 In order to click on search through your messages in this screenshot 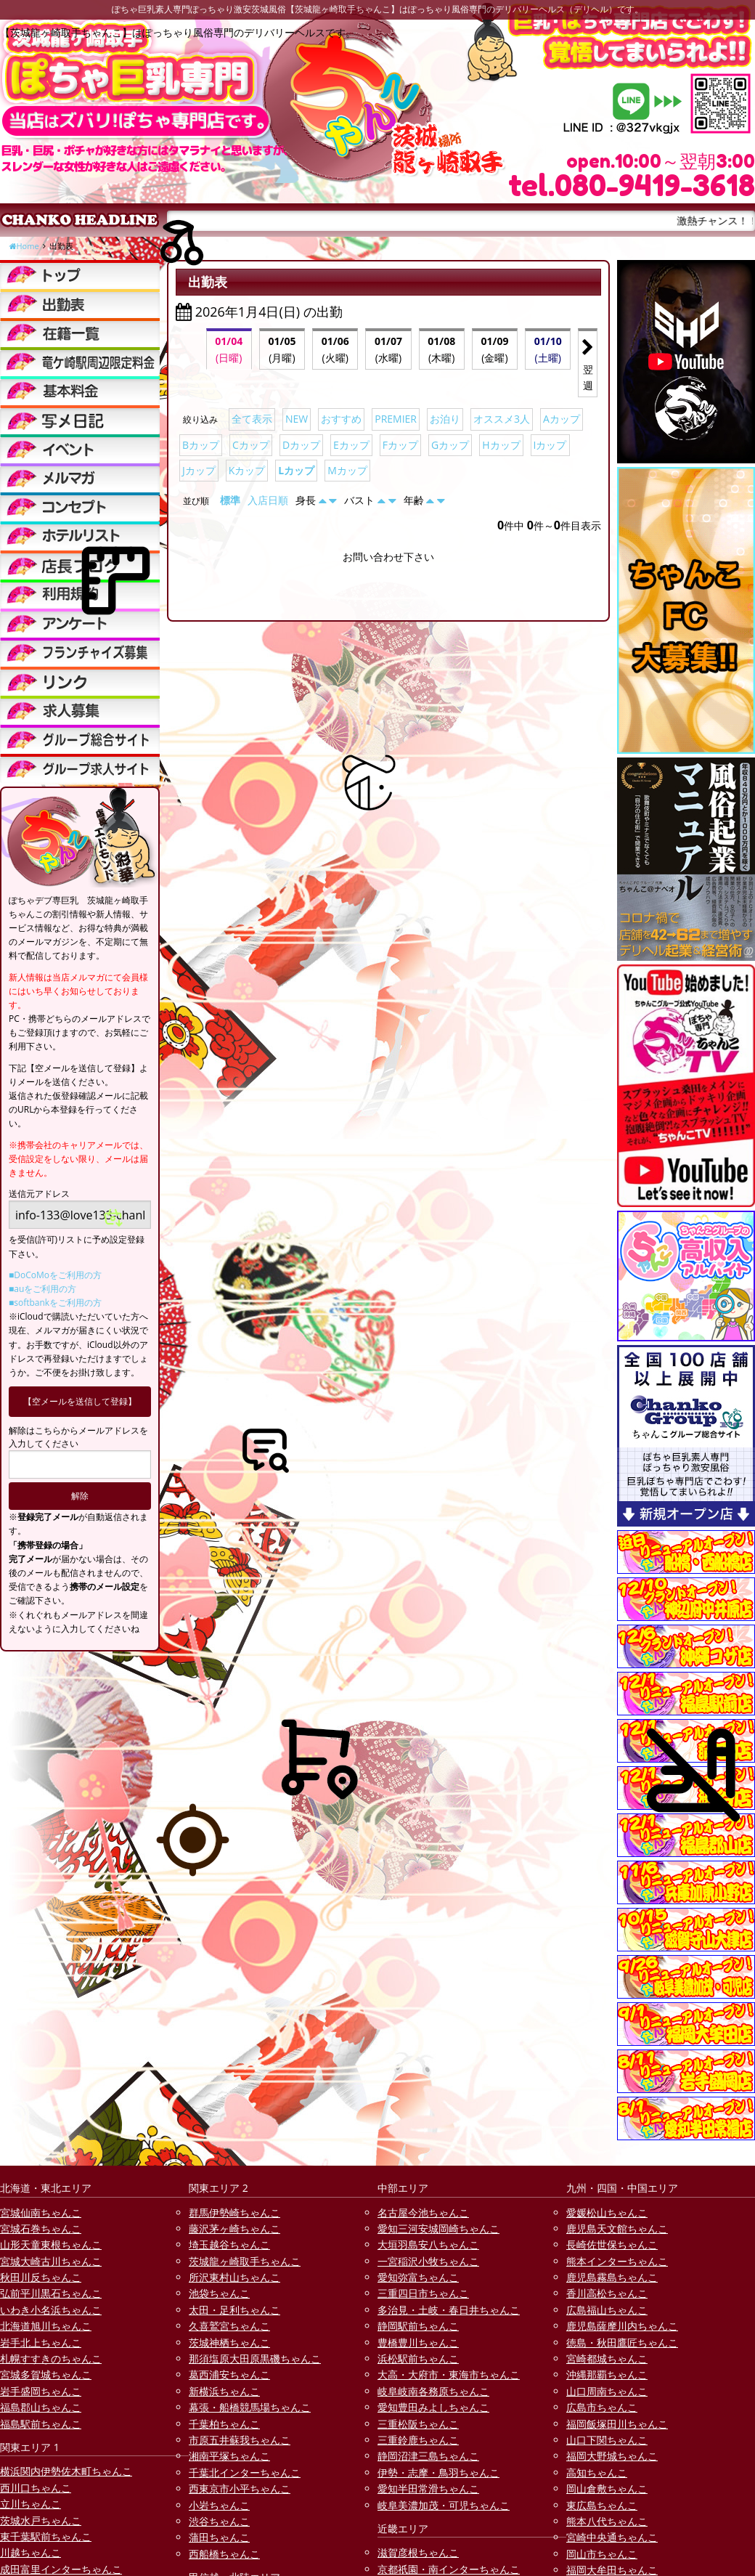, I will do `click(264, 1448)`.